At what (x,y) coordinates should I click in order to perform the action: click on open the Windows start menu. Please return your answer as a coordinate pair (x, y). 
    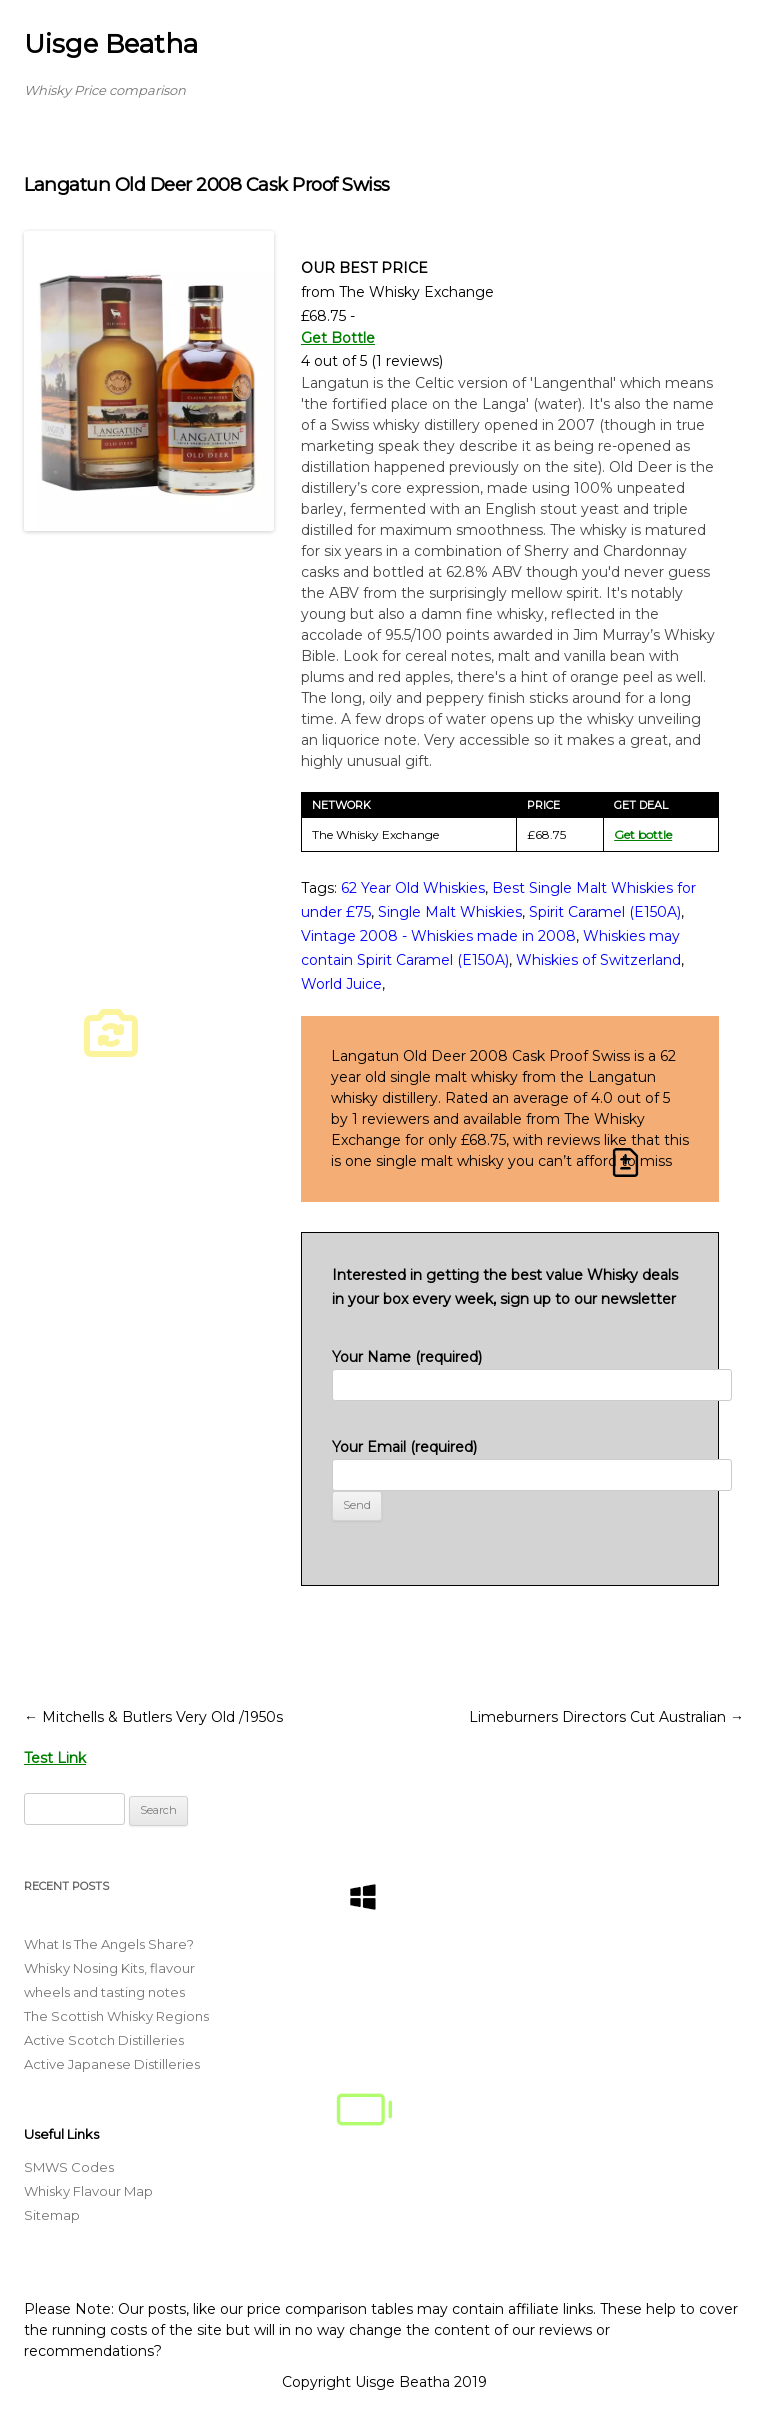
    Looking at the image, I should click on (364, 1897).